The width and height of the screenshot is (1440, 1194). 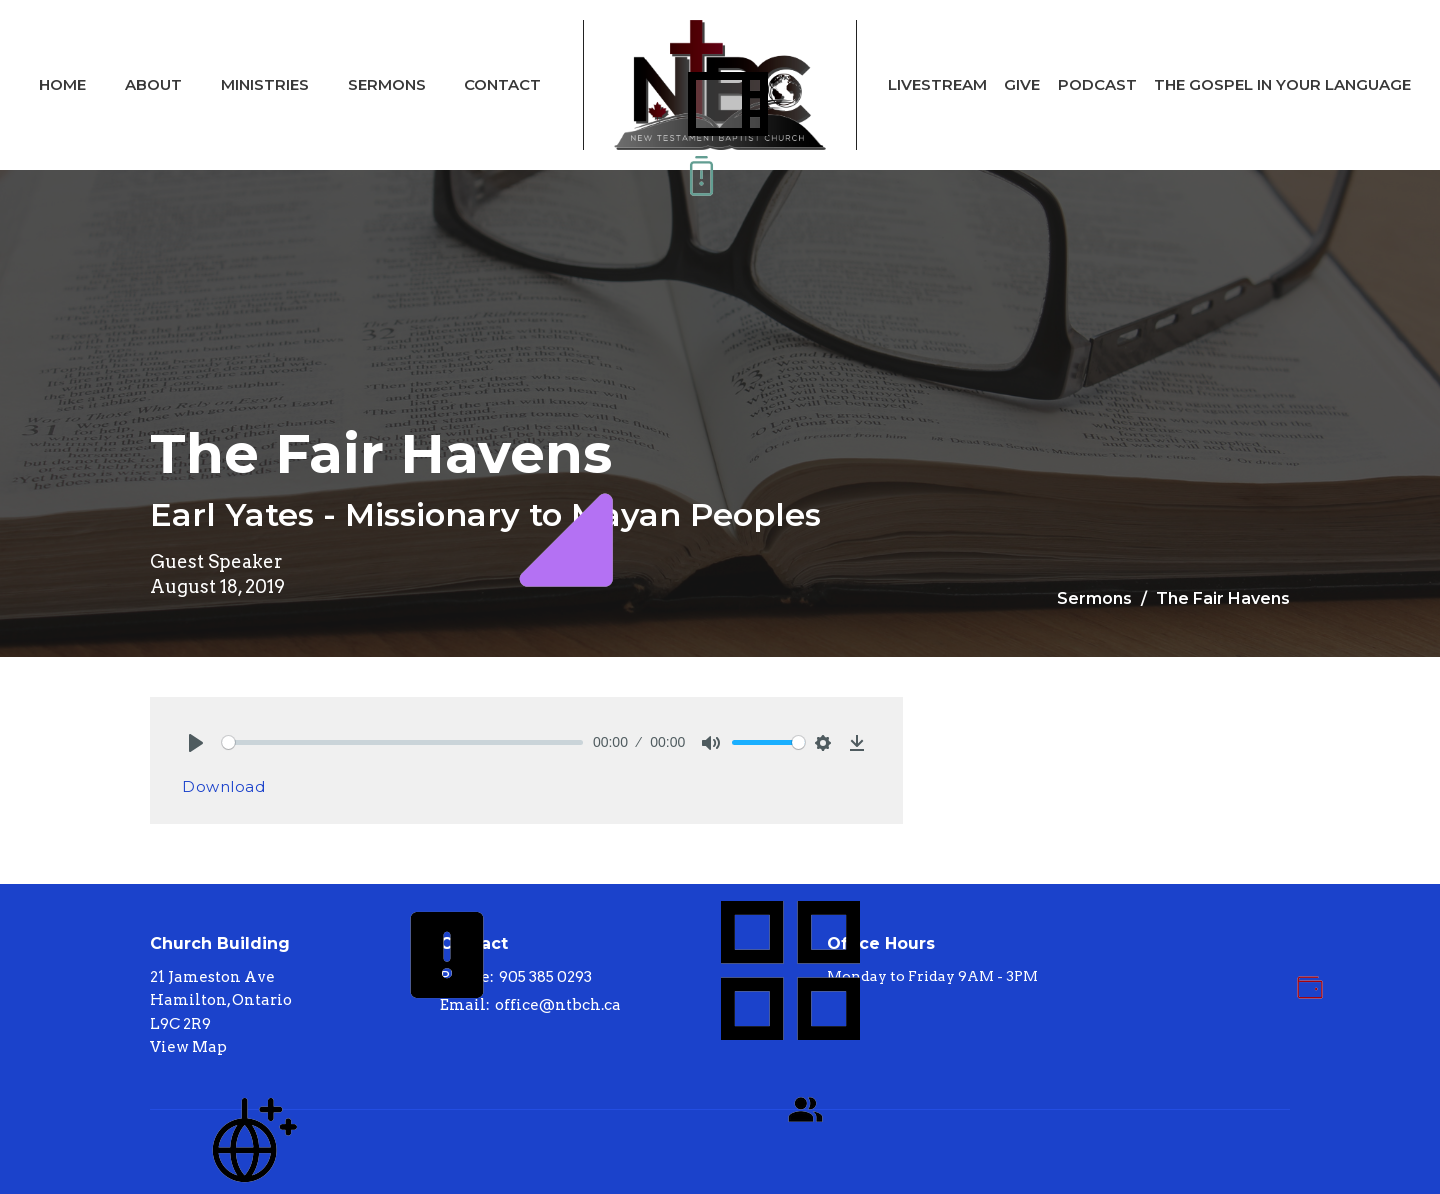 What do you see at coordinates (805, 1109) in the screenshot?
I see `view contacts or people list` at bounding box center [805, 1109].